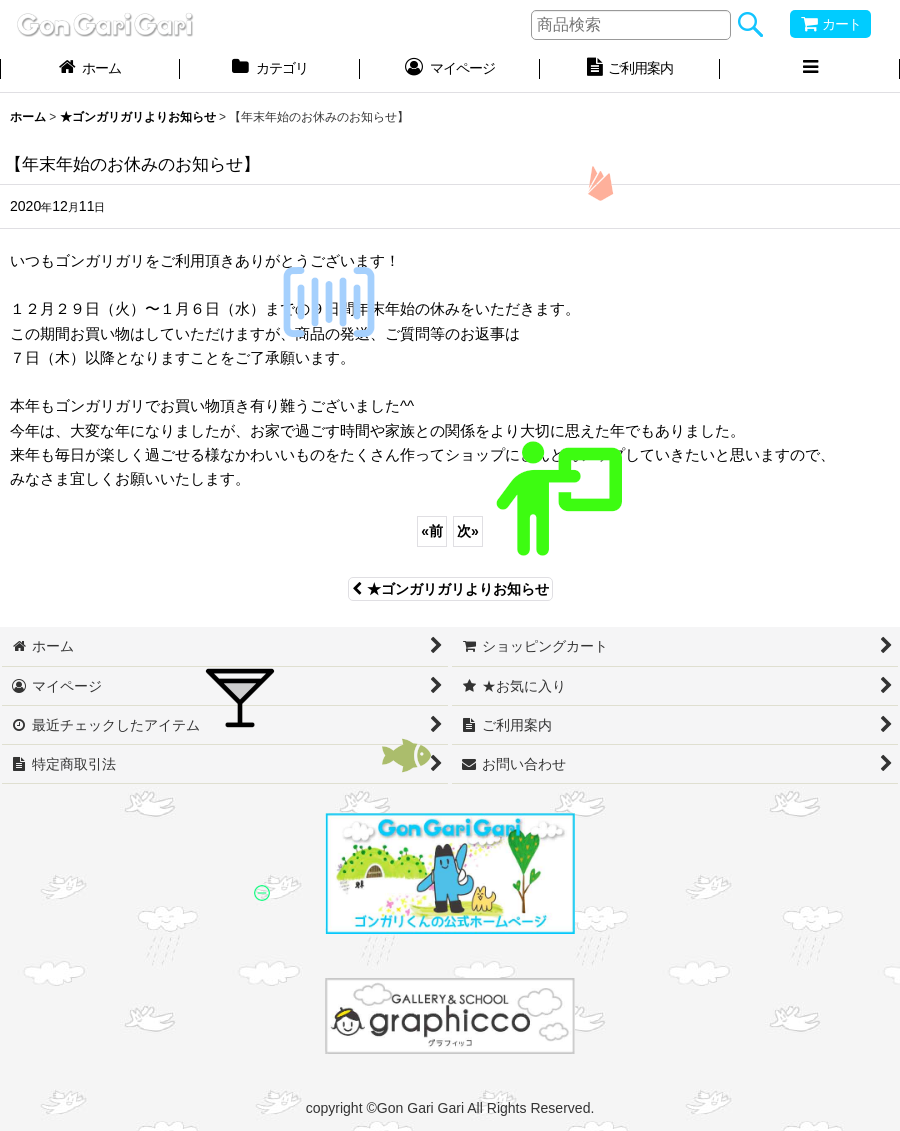  Describe the element at coordinates (600, 183) in the screenshot. I see `firebase platform logo` at that location.